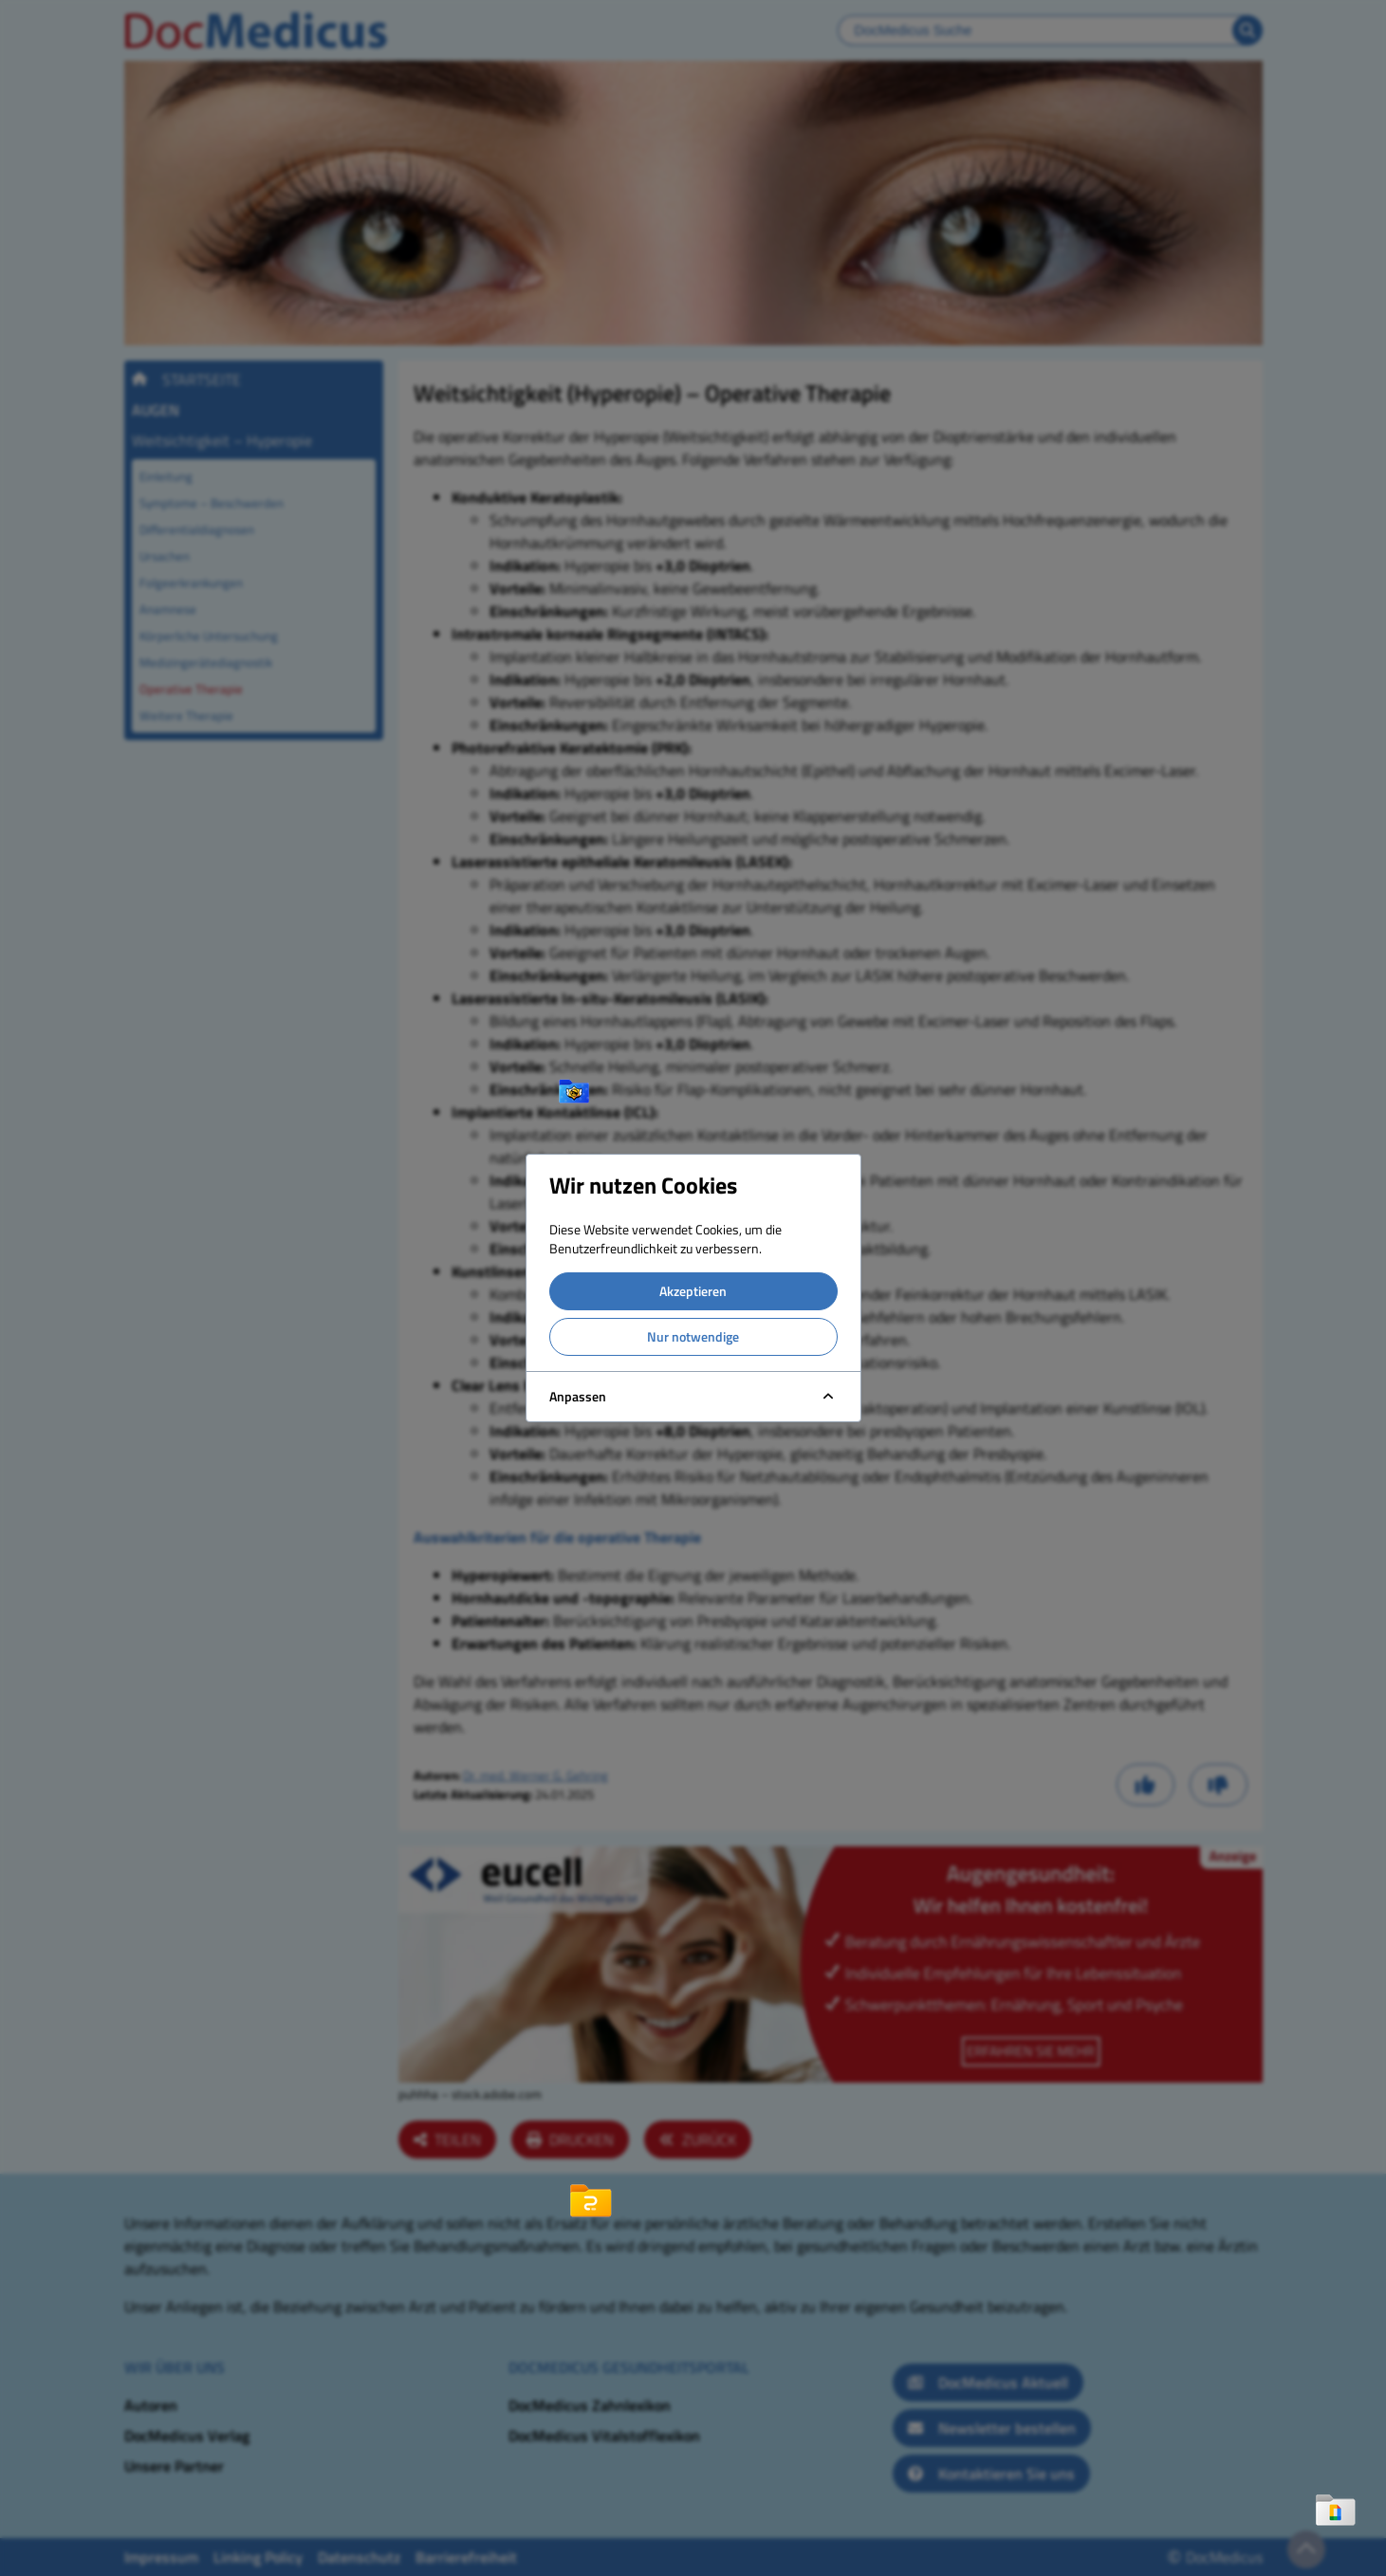 The height and width of the screenshot is (2576, 1386). What do you see at coordinates (574, 1092) in the screenshot?
I see `open brawl stars game folder` at bounding box center [574, 1092].